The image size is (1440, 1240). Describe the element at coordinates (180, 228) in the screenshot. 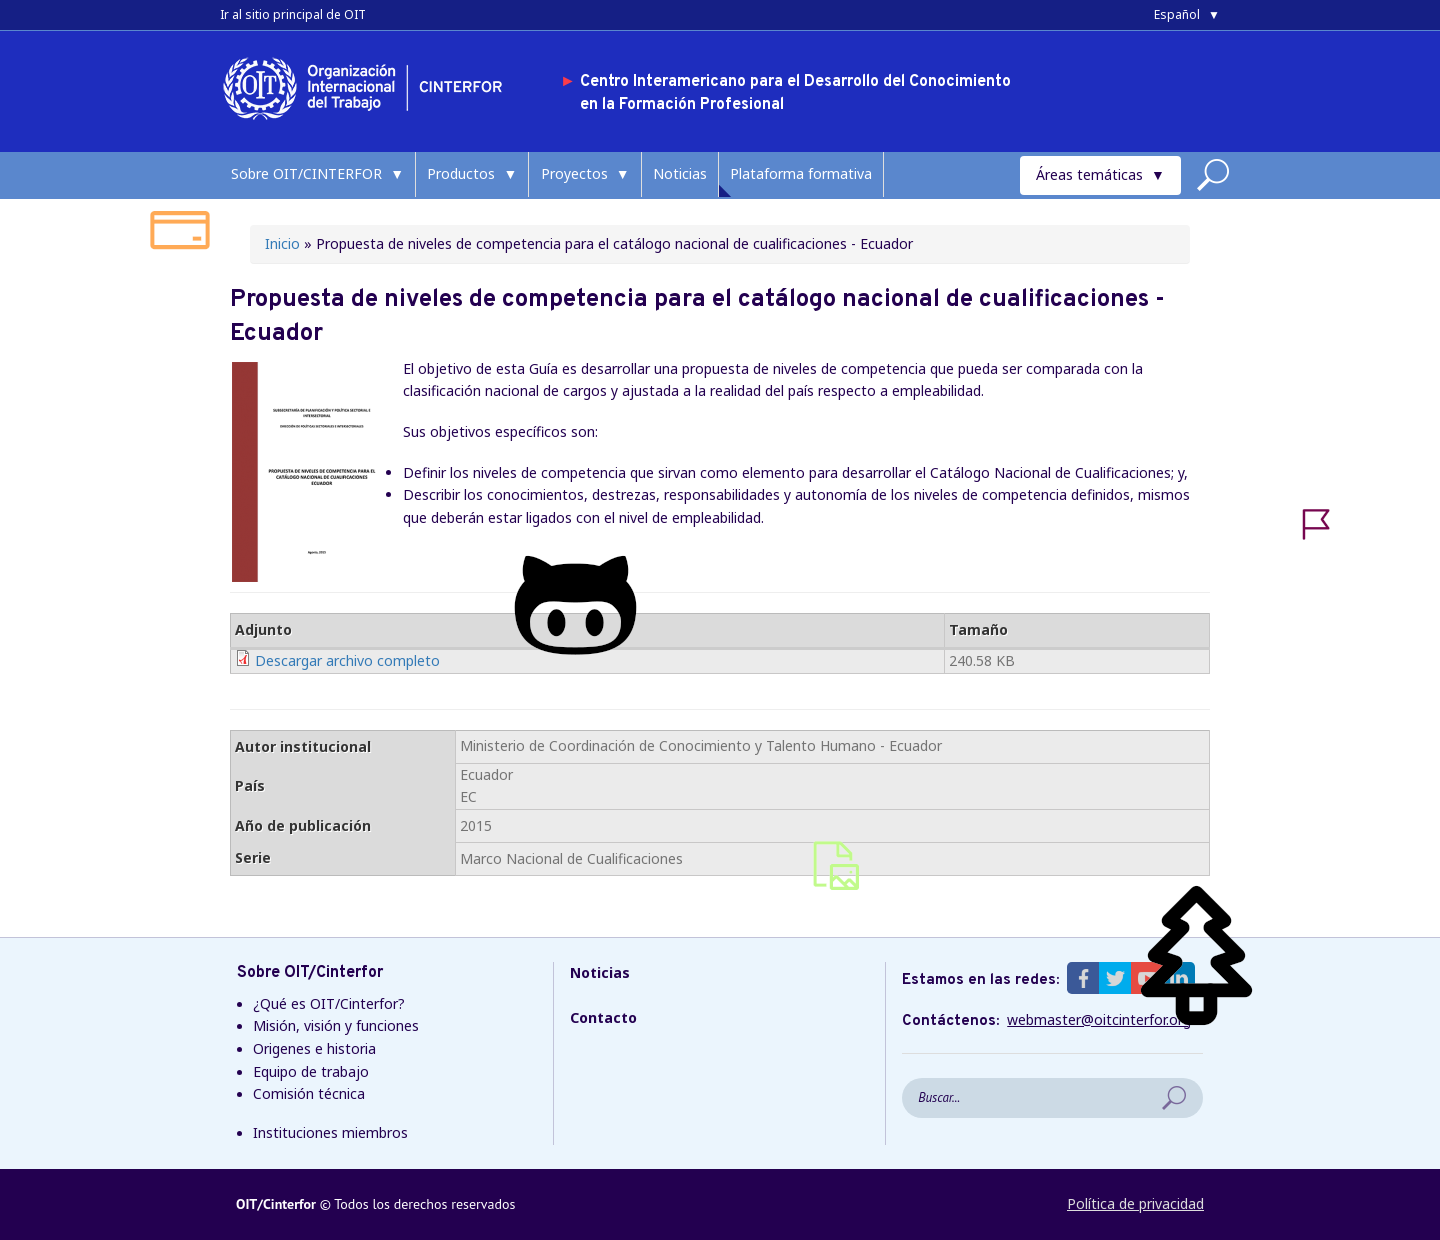

I see `manage payment methods` at that location.